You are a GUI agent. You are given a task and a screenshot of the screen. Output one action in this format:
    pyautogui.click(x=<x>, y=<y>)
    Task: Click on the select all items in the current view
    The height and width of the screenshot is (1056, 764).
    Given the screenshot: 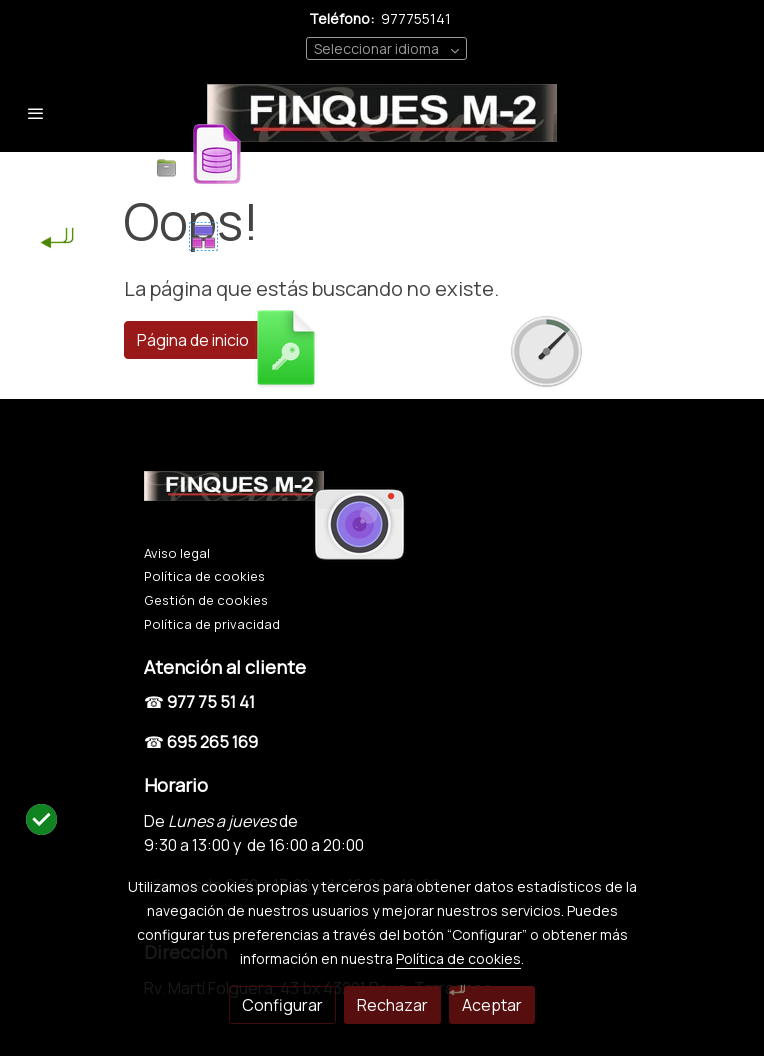 What is the action you would take?
    pyautogui.click(x=203, y=236)
    